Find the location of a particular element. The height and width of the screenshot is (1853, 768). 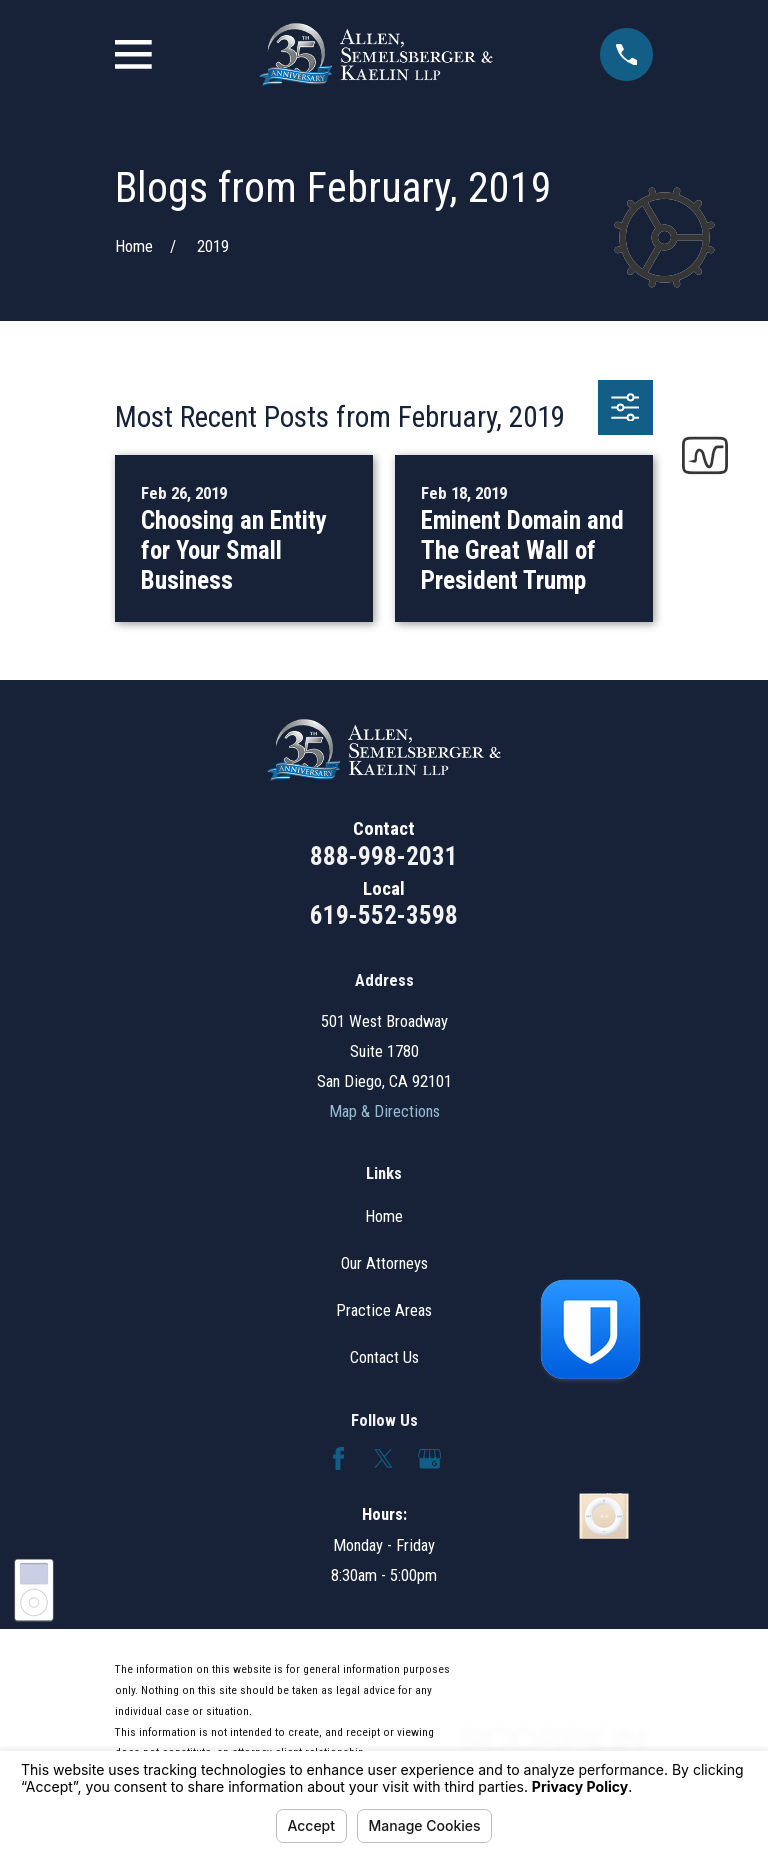

iPod shuffle device in gold color is located at coordinates (604, 1516).